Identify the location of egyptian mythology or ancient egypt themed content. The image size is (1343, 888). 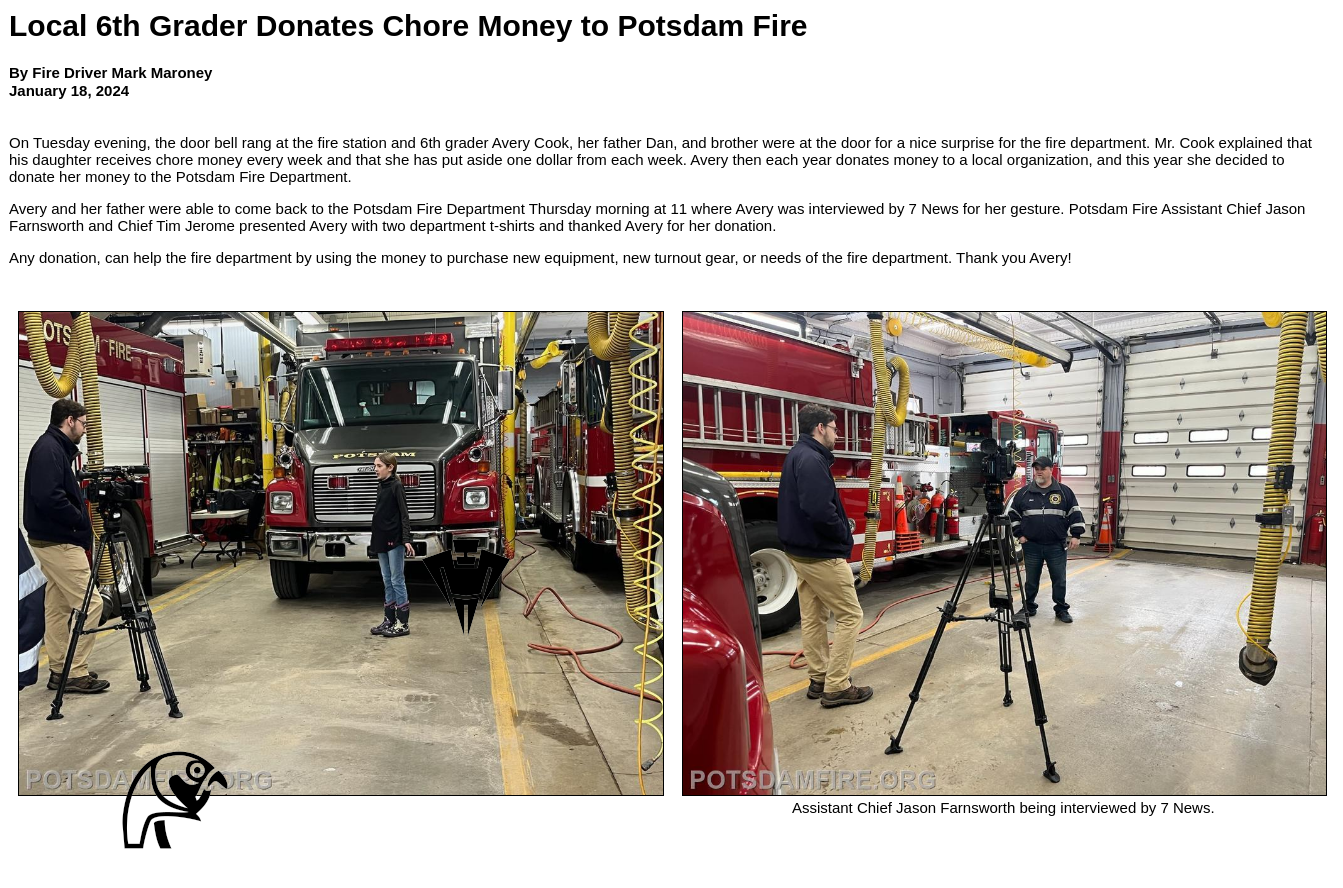
(175, 800).